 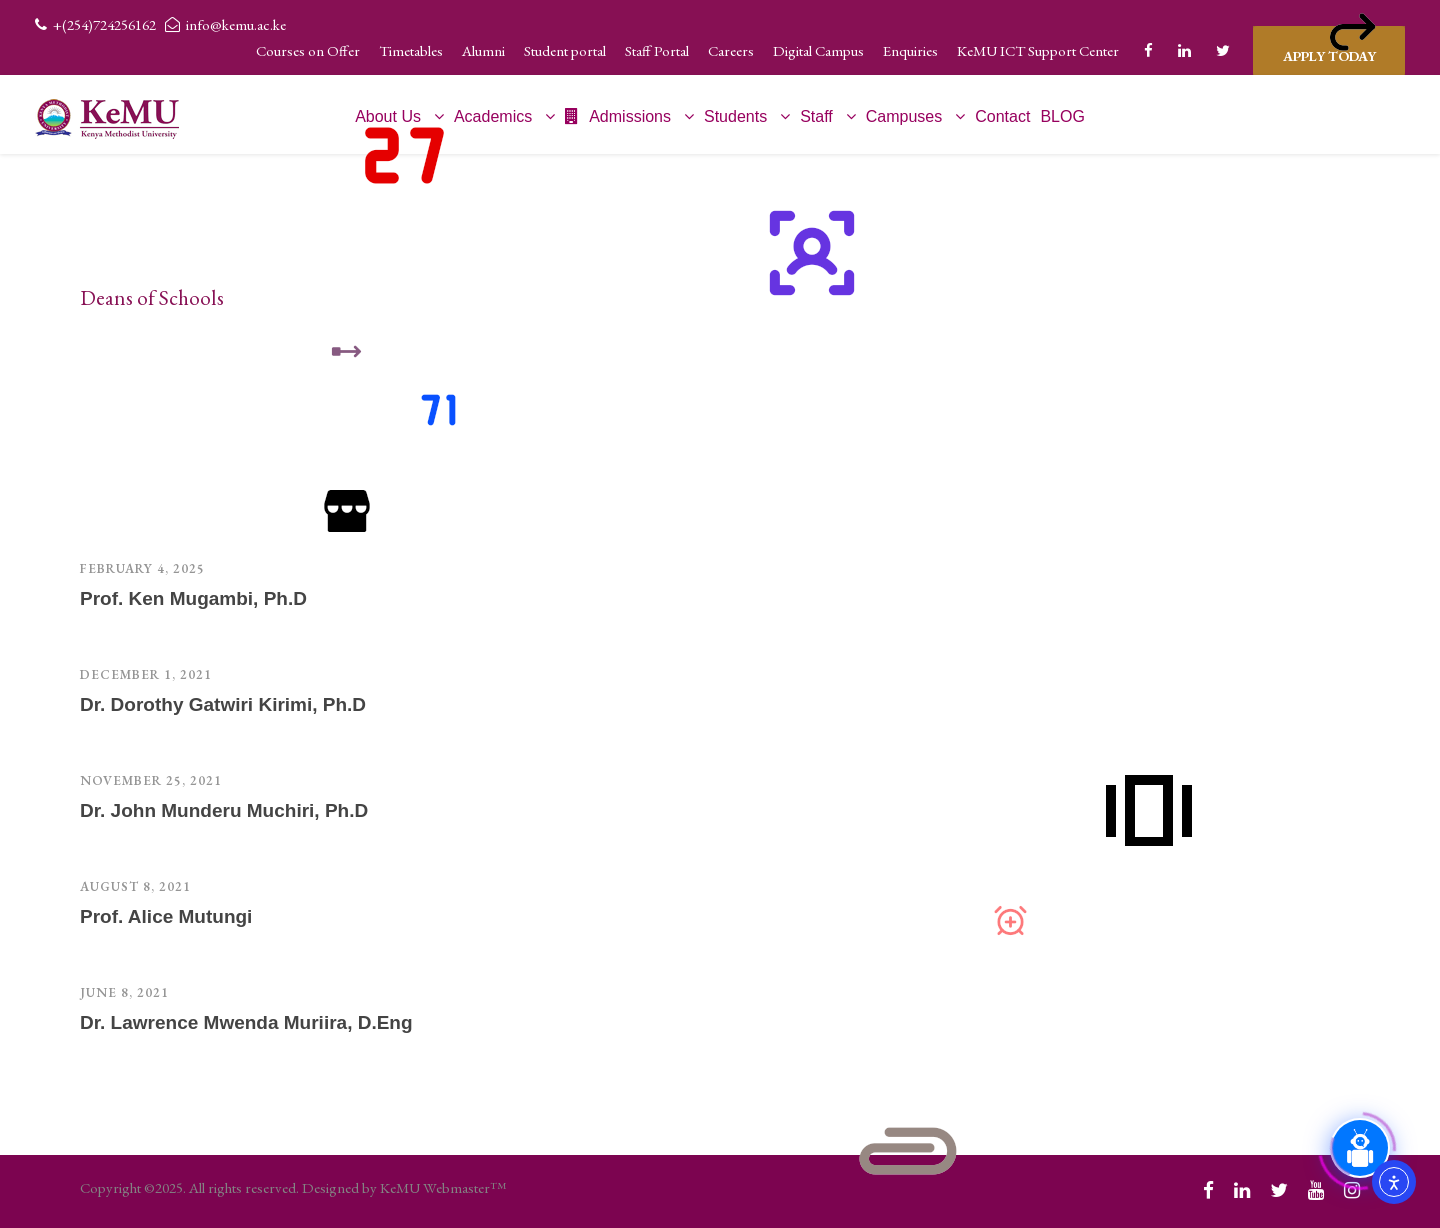 I want to click on focus on current user profile, so click(x=812, y=253).